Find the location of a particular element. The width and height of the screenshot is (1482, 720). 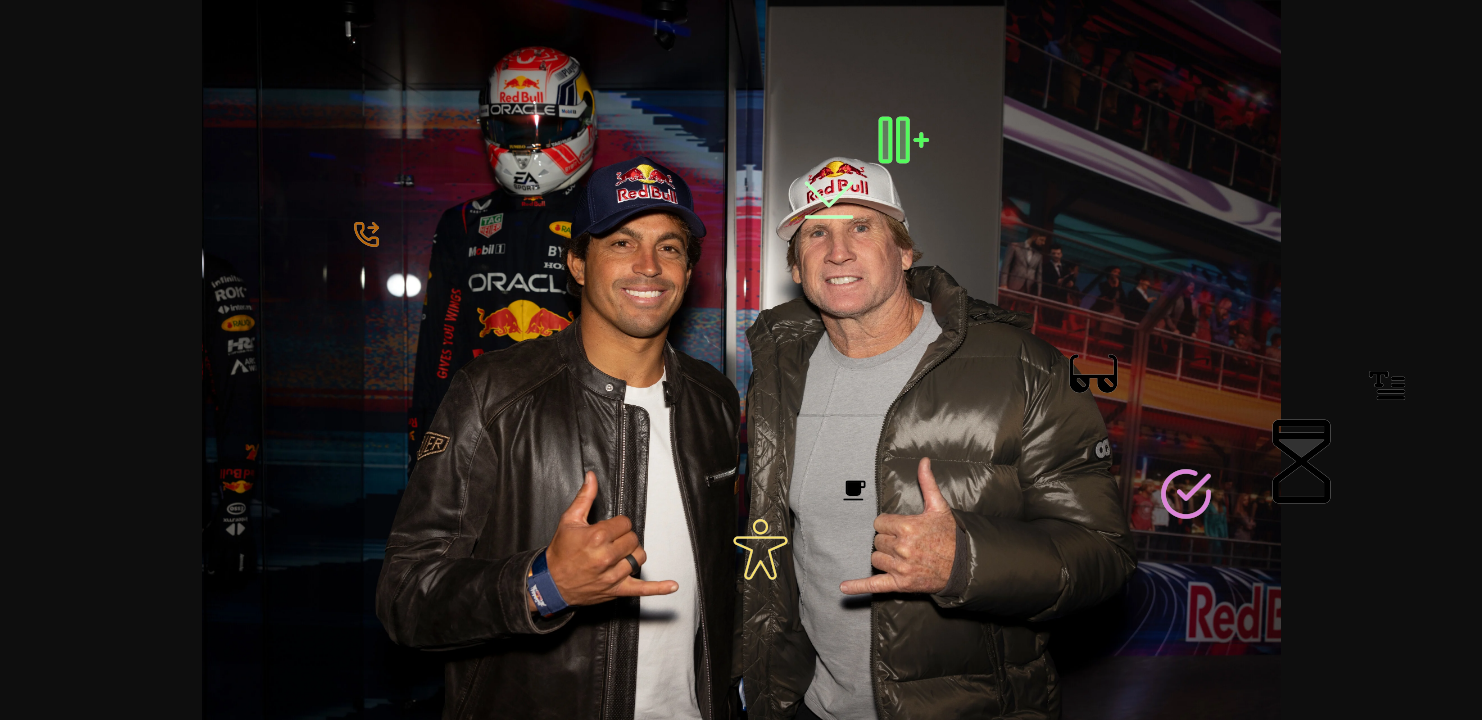

forward a call to another number is located at coordinates (366, 234).